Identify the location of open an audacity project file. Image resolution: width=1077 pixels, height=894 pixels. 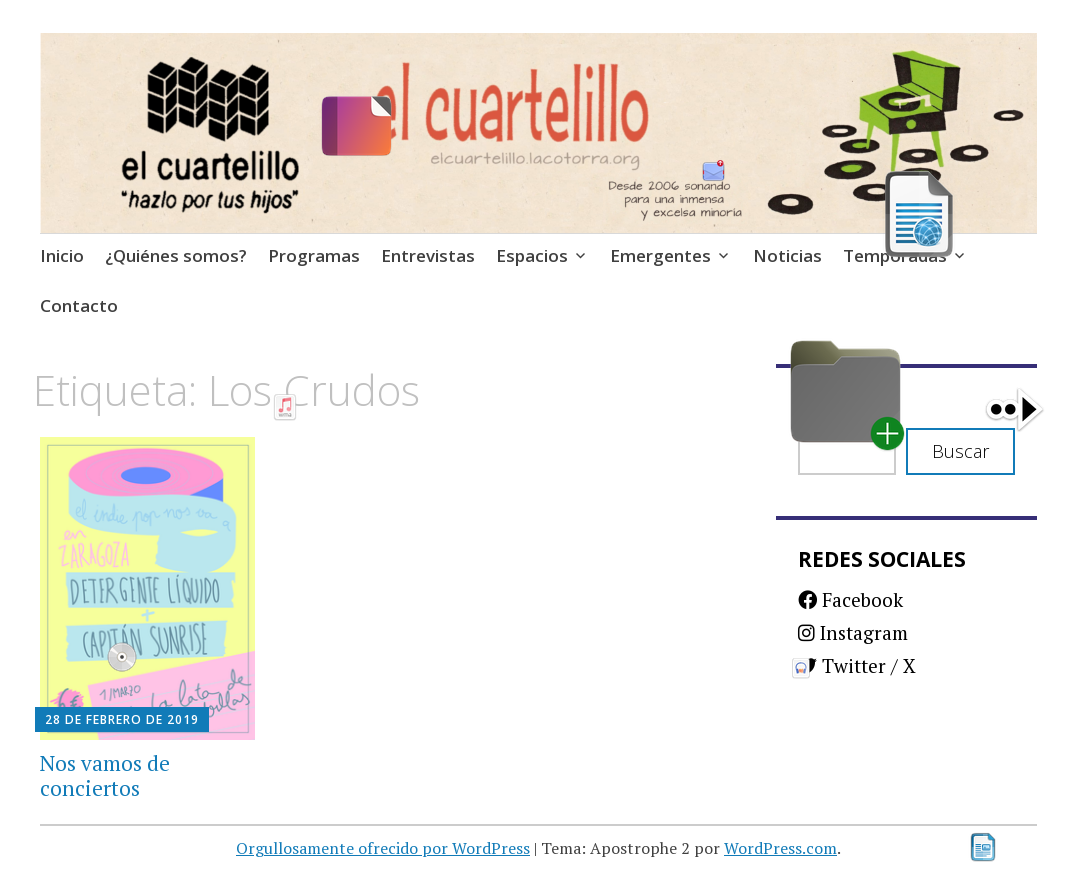
(801, 668).